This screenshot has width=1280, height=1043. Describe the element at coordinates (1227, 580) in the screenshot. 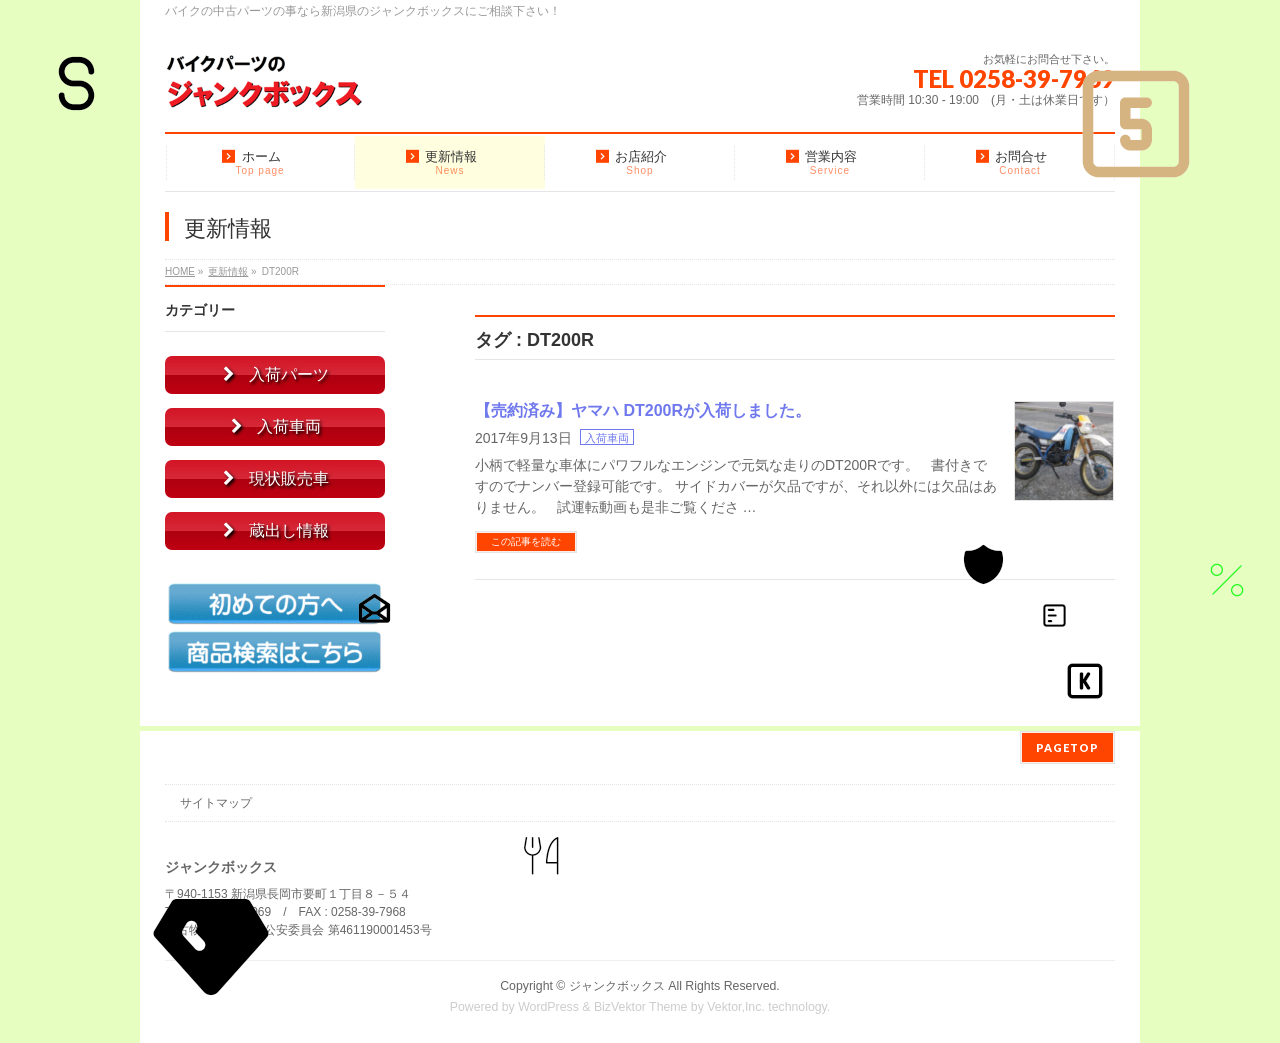

I see `view discount or promotional pricing` at that location.